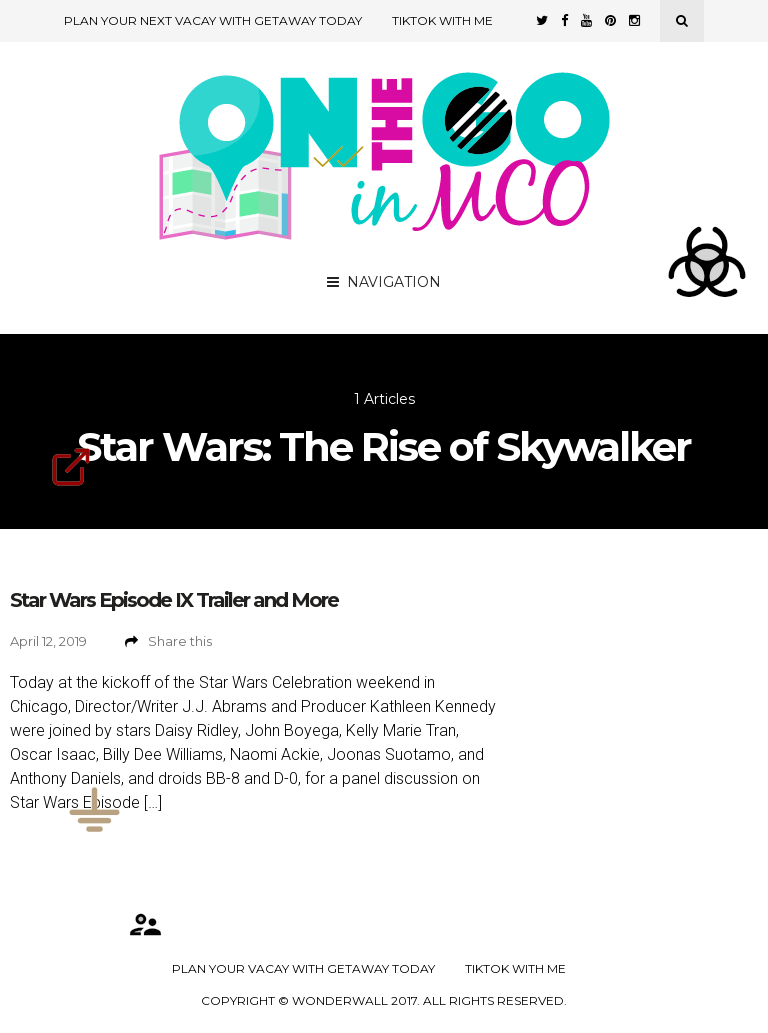 This screenshot has height=1033, width=768. I want to click on access boules or pétanque game, so click(478, 120).